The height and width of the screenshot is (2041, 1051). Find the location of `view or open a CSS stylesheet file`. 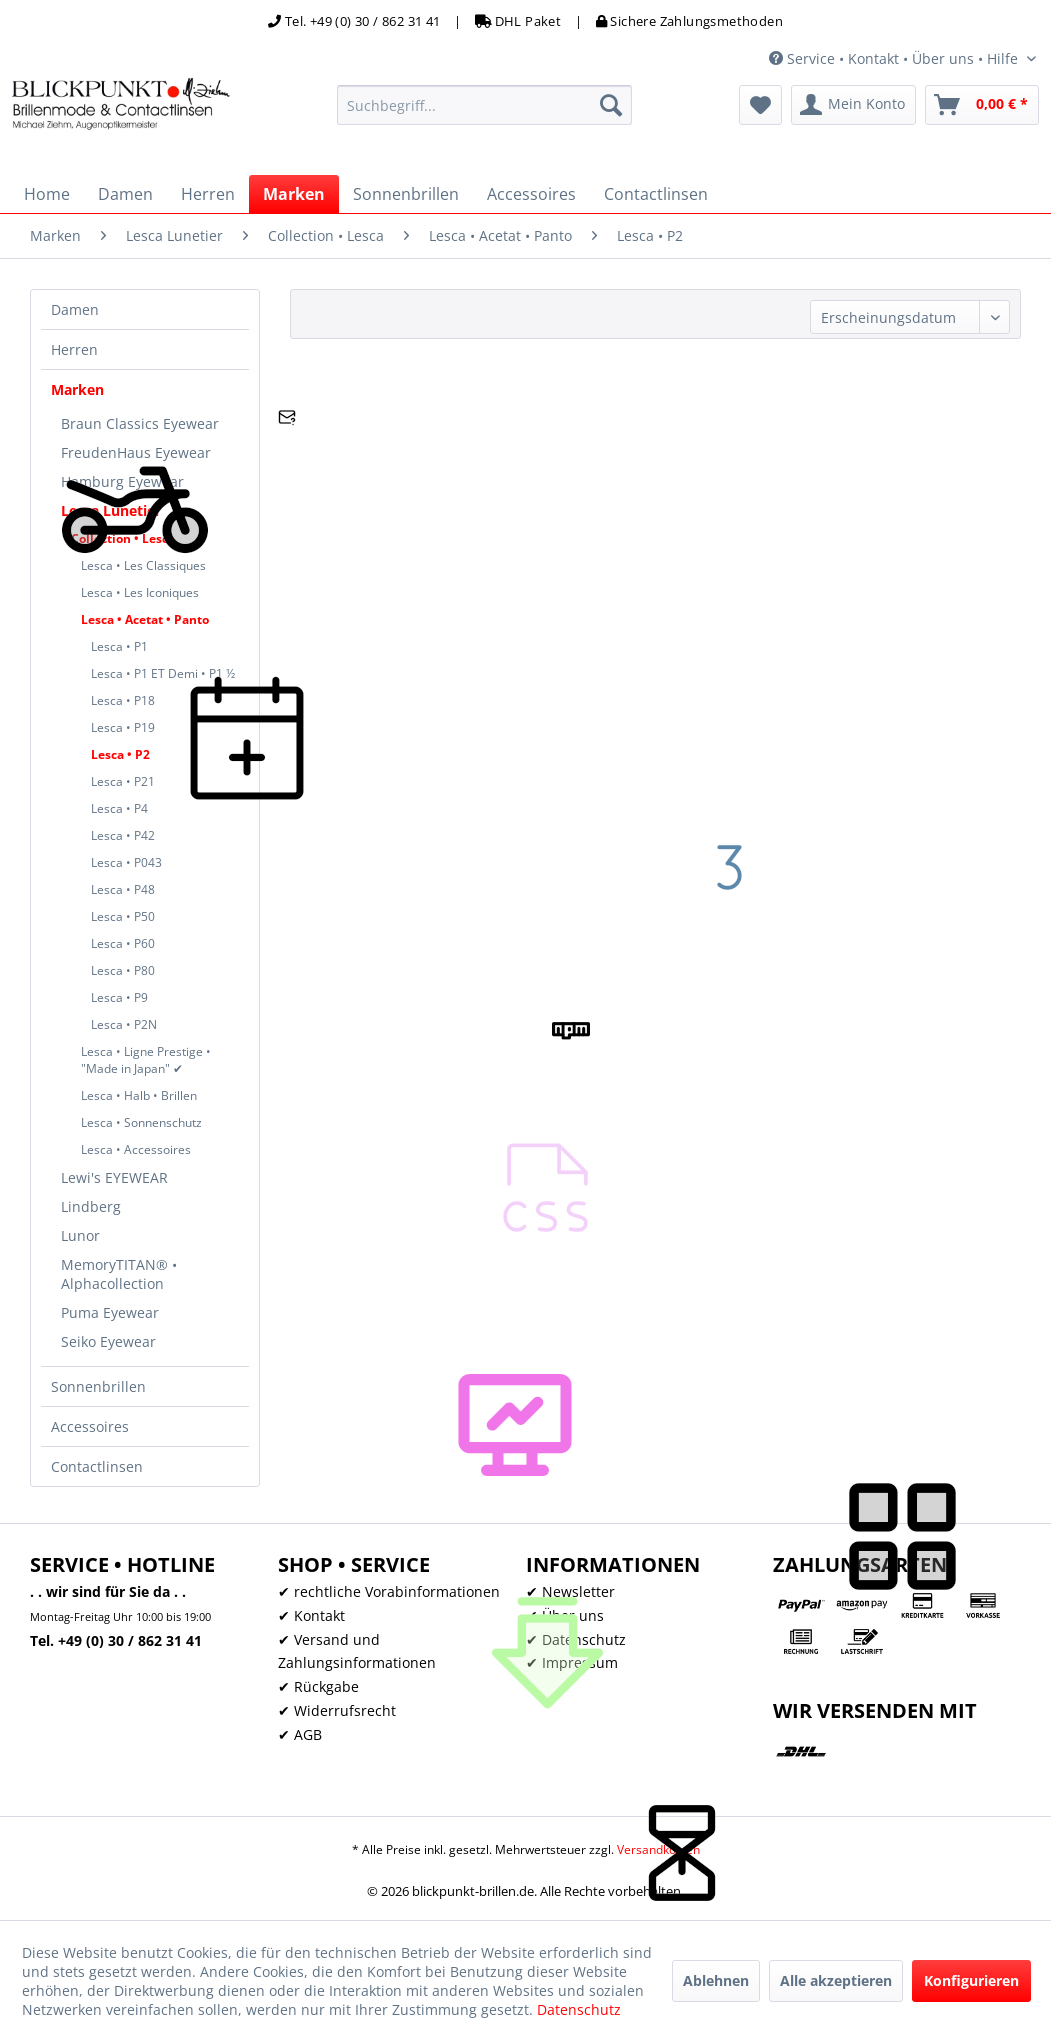

view or open a CSS stylesheet file is located at coordinates (547, 1191).